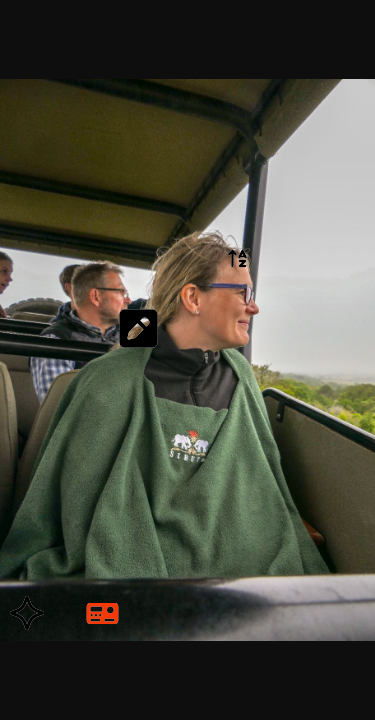 This screenshot has width=375, height=720. I want to click on indicates AI-generated or enhanced content, so click(27, 613).